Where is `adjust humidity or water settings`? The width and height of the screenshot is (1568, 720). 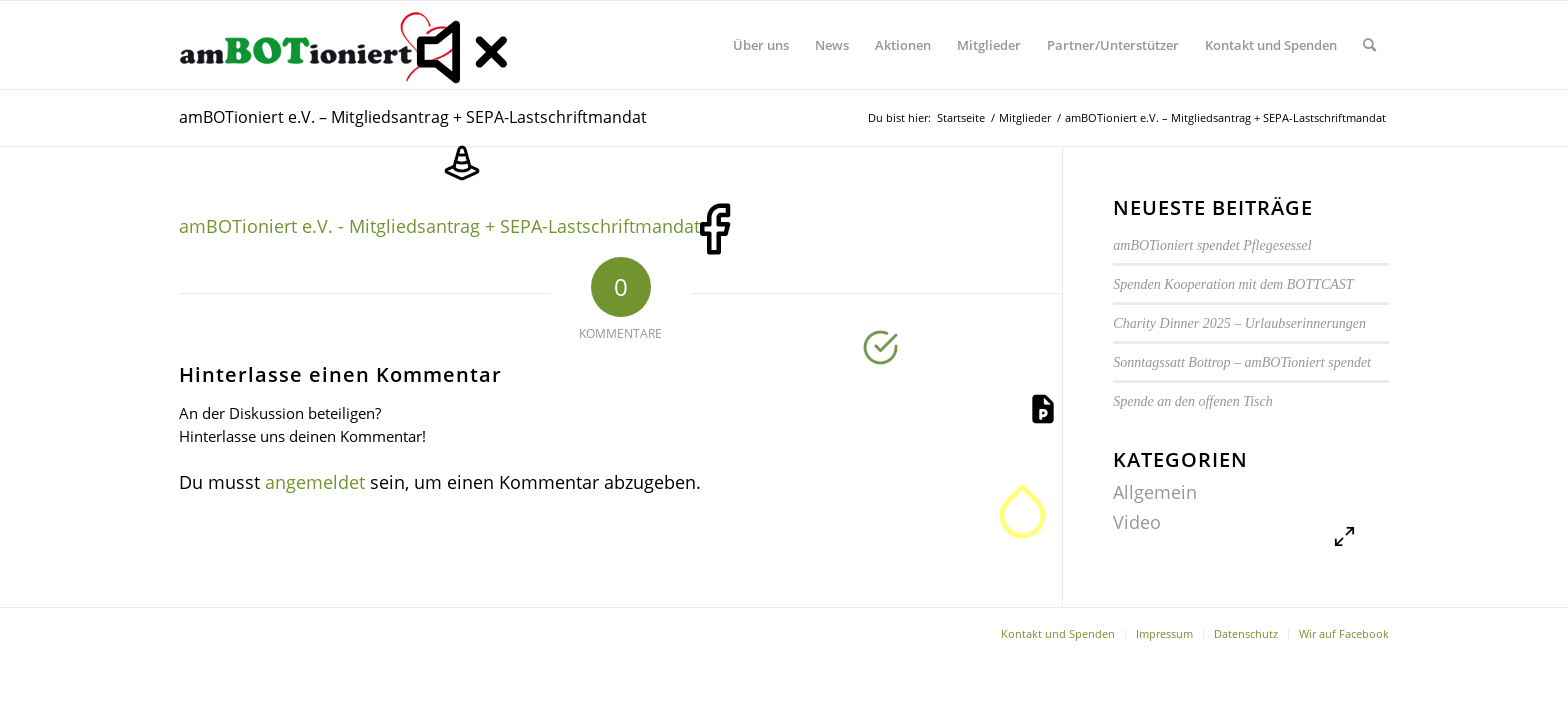
adjust humidity or water settings is located at coordinates (1022, 510).